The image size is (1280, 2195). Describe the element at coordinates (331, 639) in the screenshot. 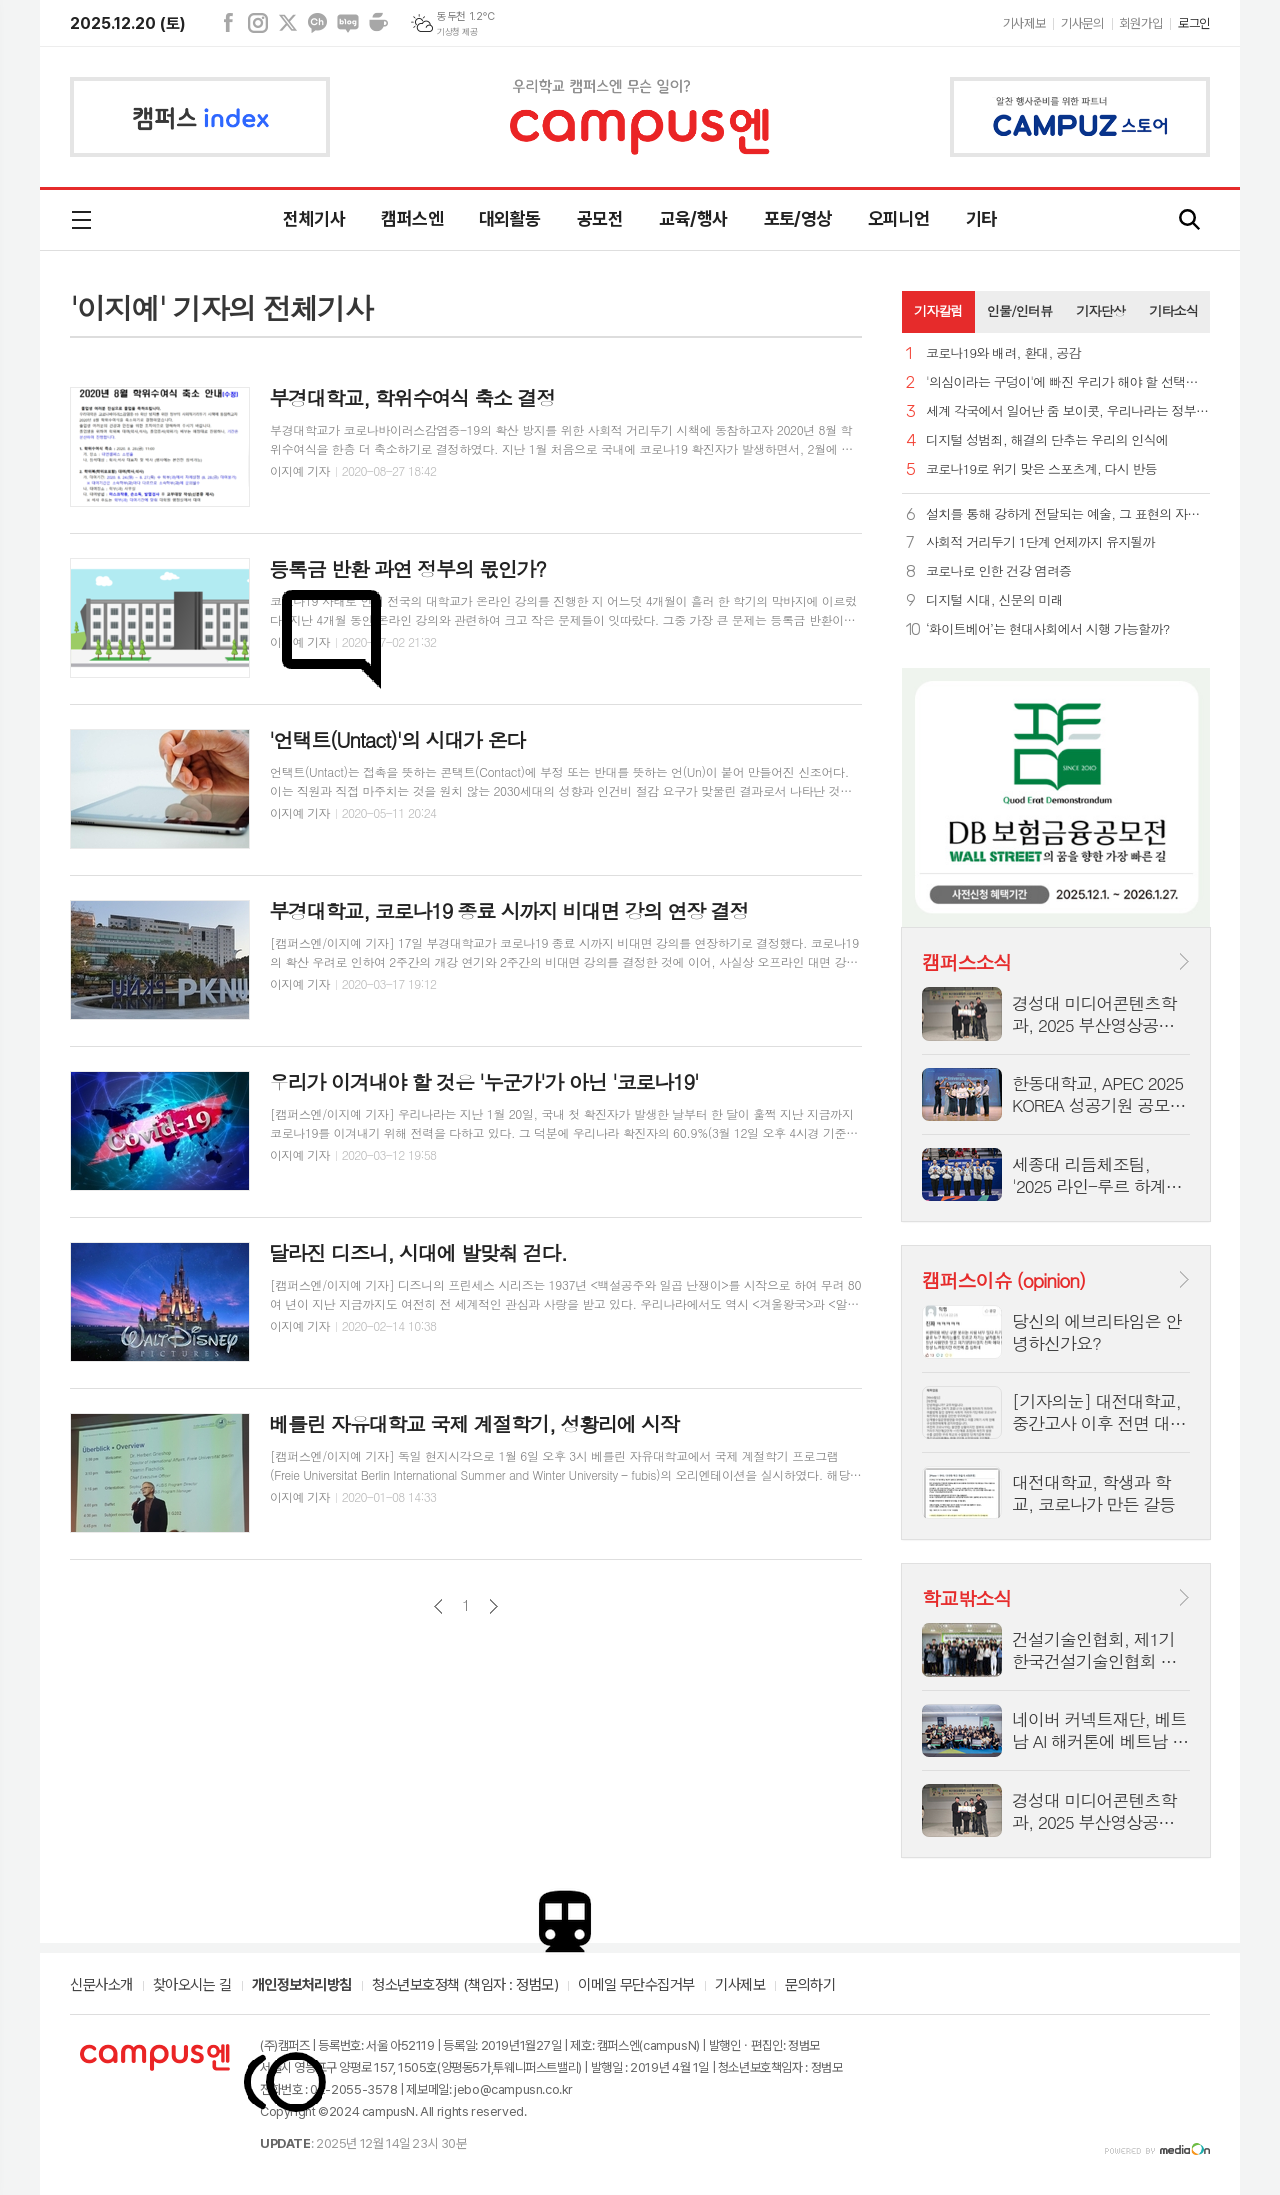

I see `open comments or discussion thread` at that location.